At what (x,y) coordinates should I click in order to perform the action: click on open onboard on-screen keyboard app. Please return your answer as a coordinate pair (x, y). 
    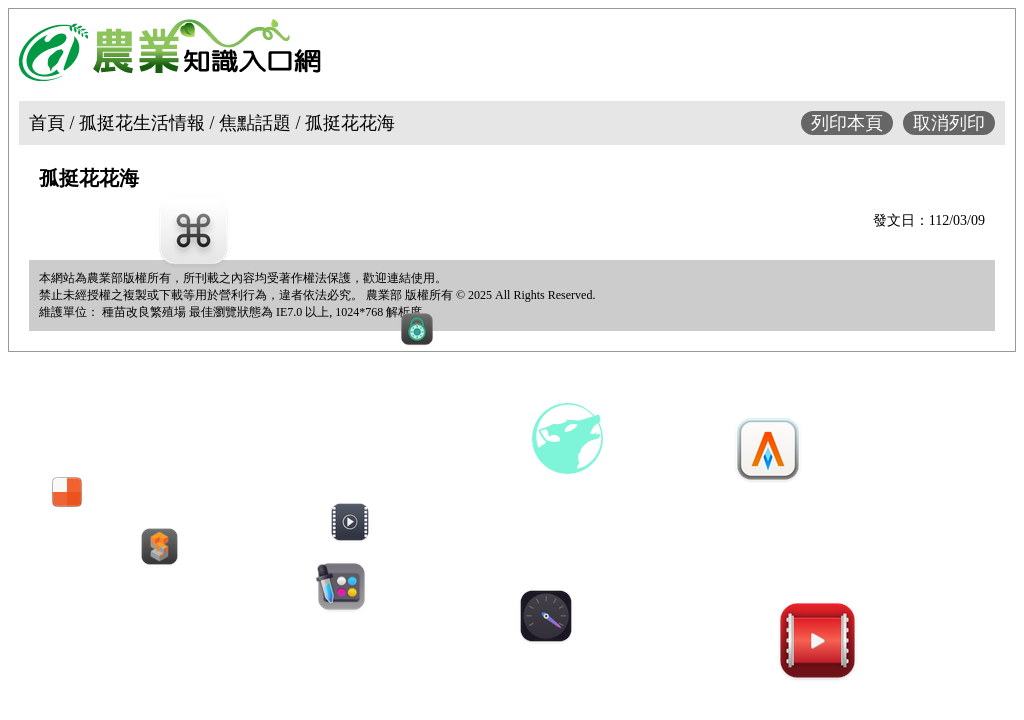
    Looking at the image, I should click on (193, 230).